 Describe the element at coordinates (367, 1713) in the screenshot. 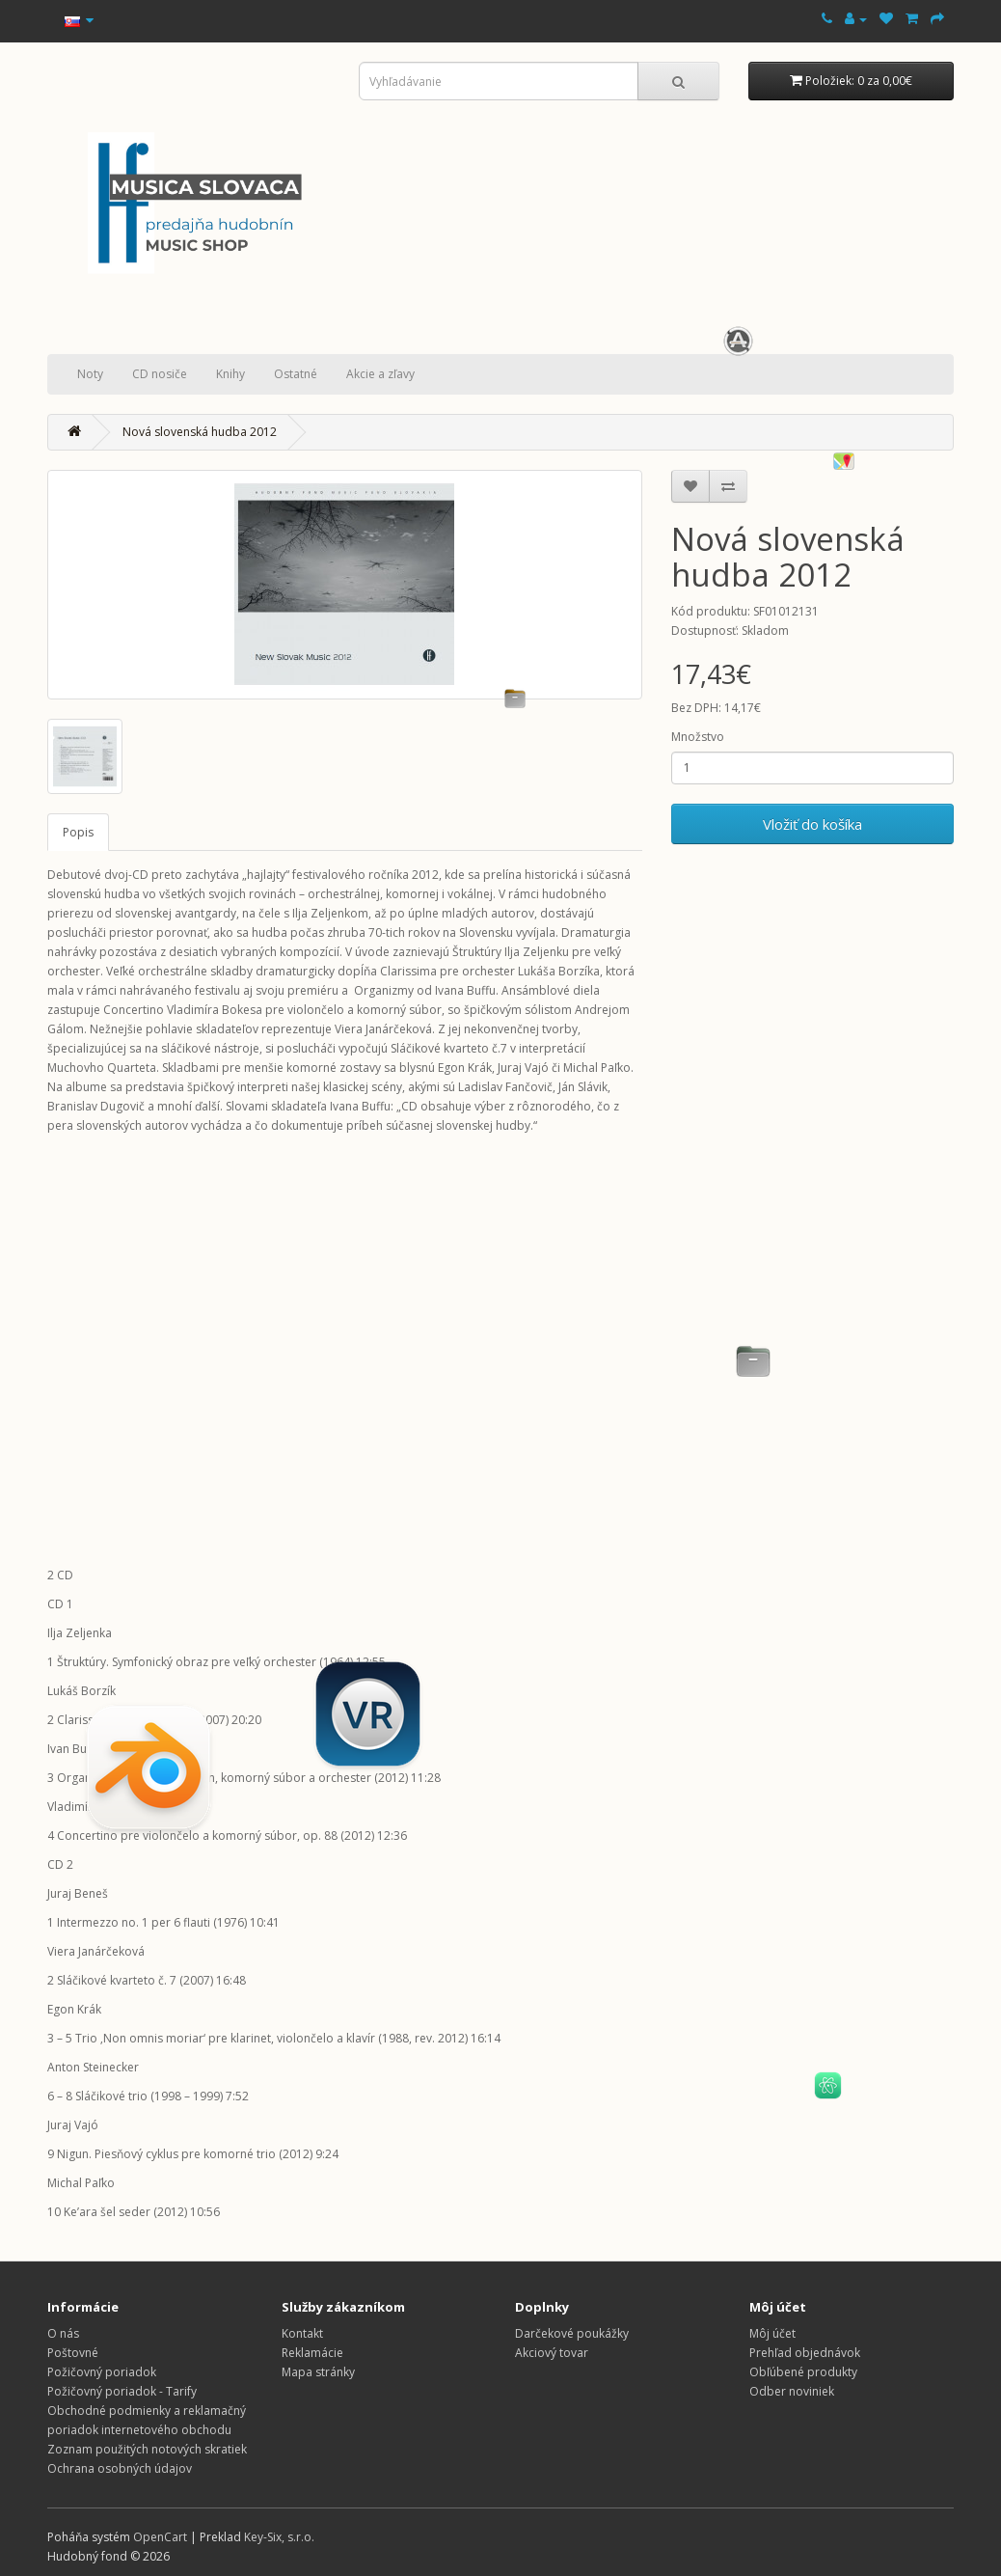

I see `launch VR monitor application` at that location.